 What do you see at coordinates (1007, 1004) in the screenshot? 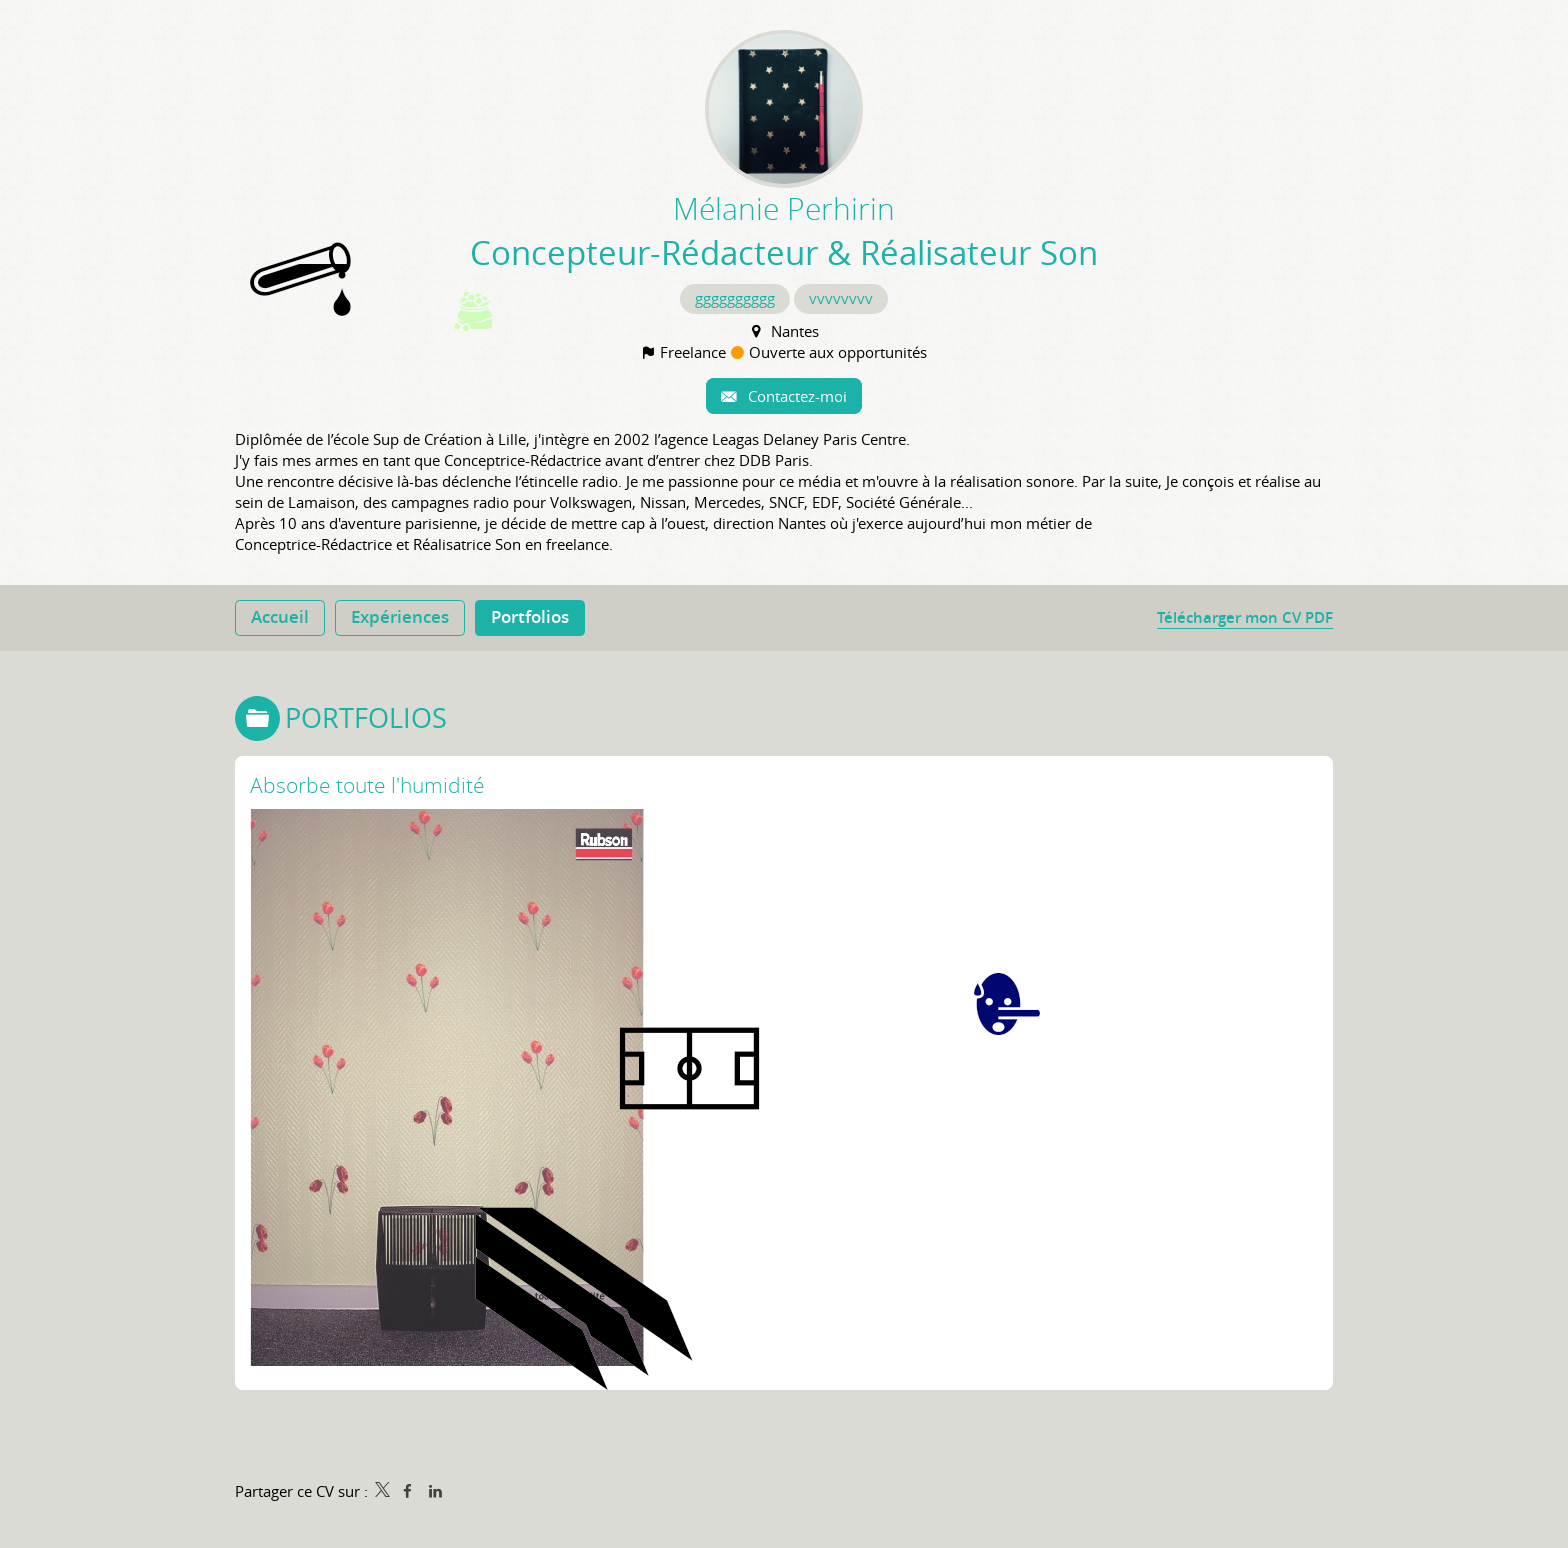
I see `indicates a player is bluffing or lying` at bounding box center [1007, 1004].